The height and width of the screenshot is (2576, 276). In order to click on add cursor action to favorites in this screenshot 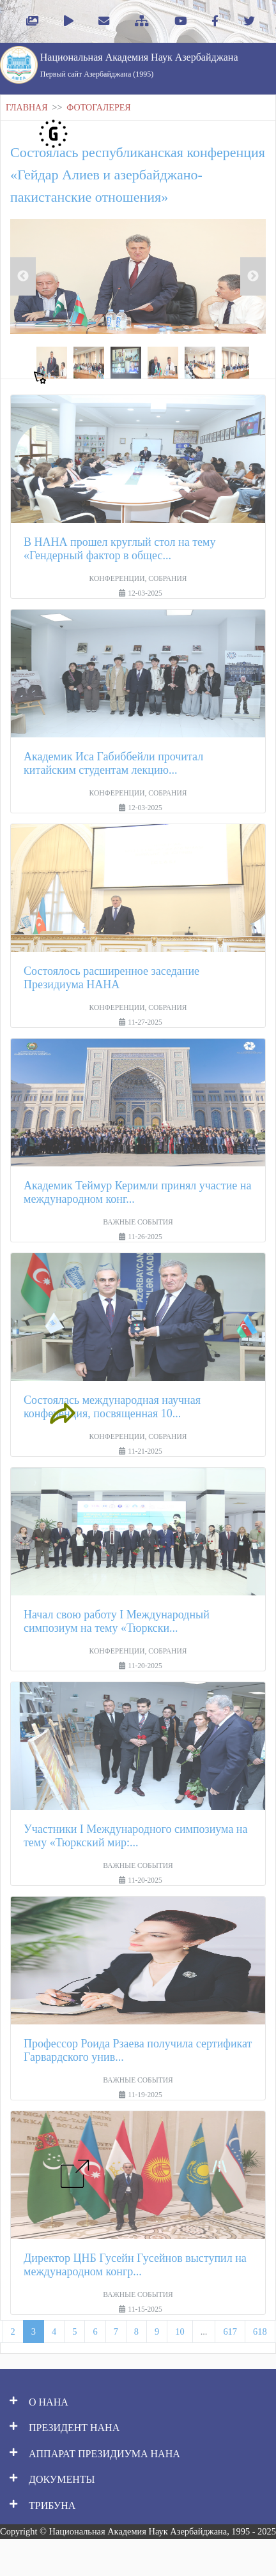, I will do `click(39, 377)`.